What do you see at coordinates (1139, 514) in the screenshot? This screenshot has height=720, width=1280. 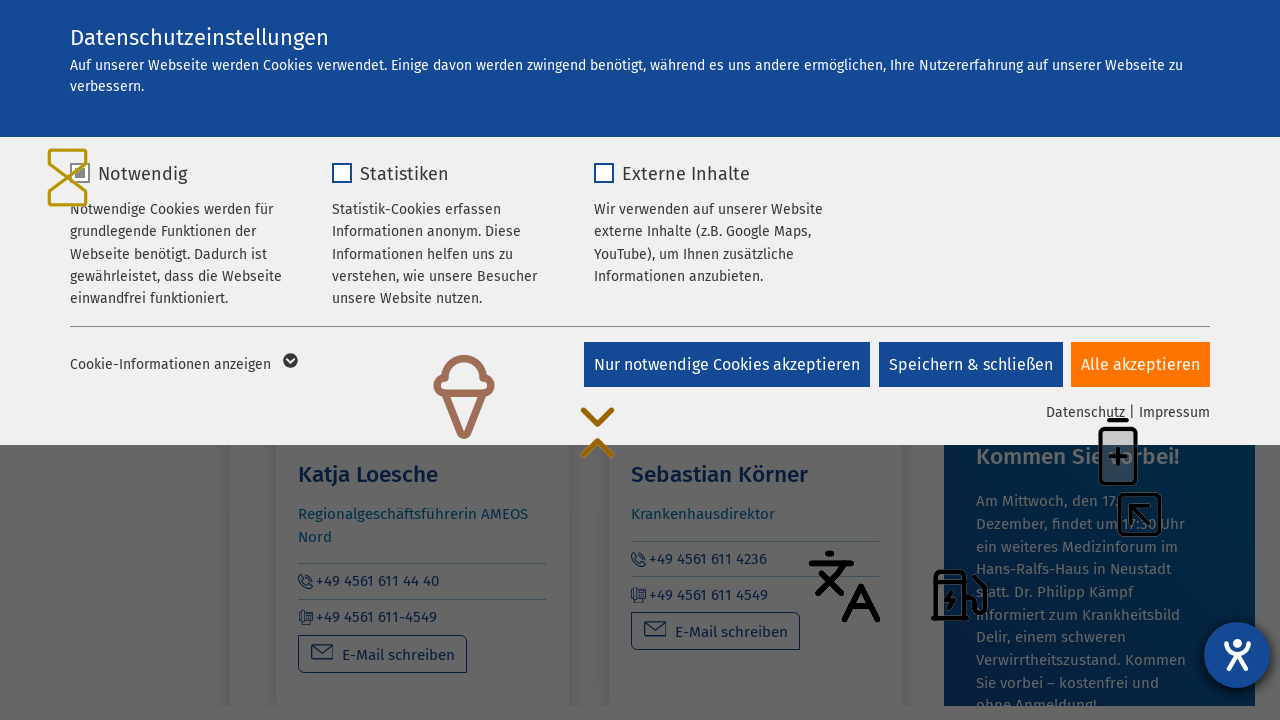 I see `navigate back to previous screen` at bounding box center [1139, 514].